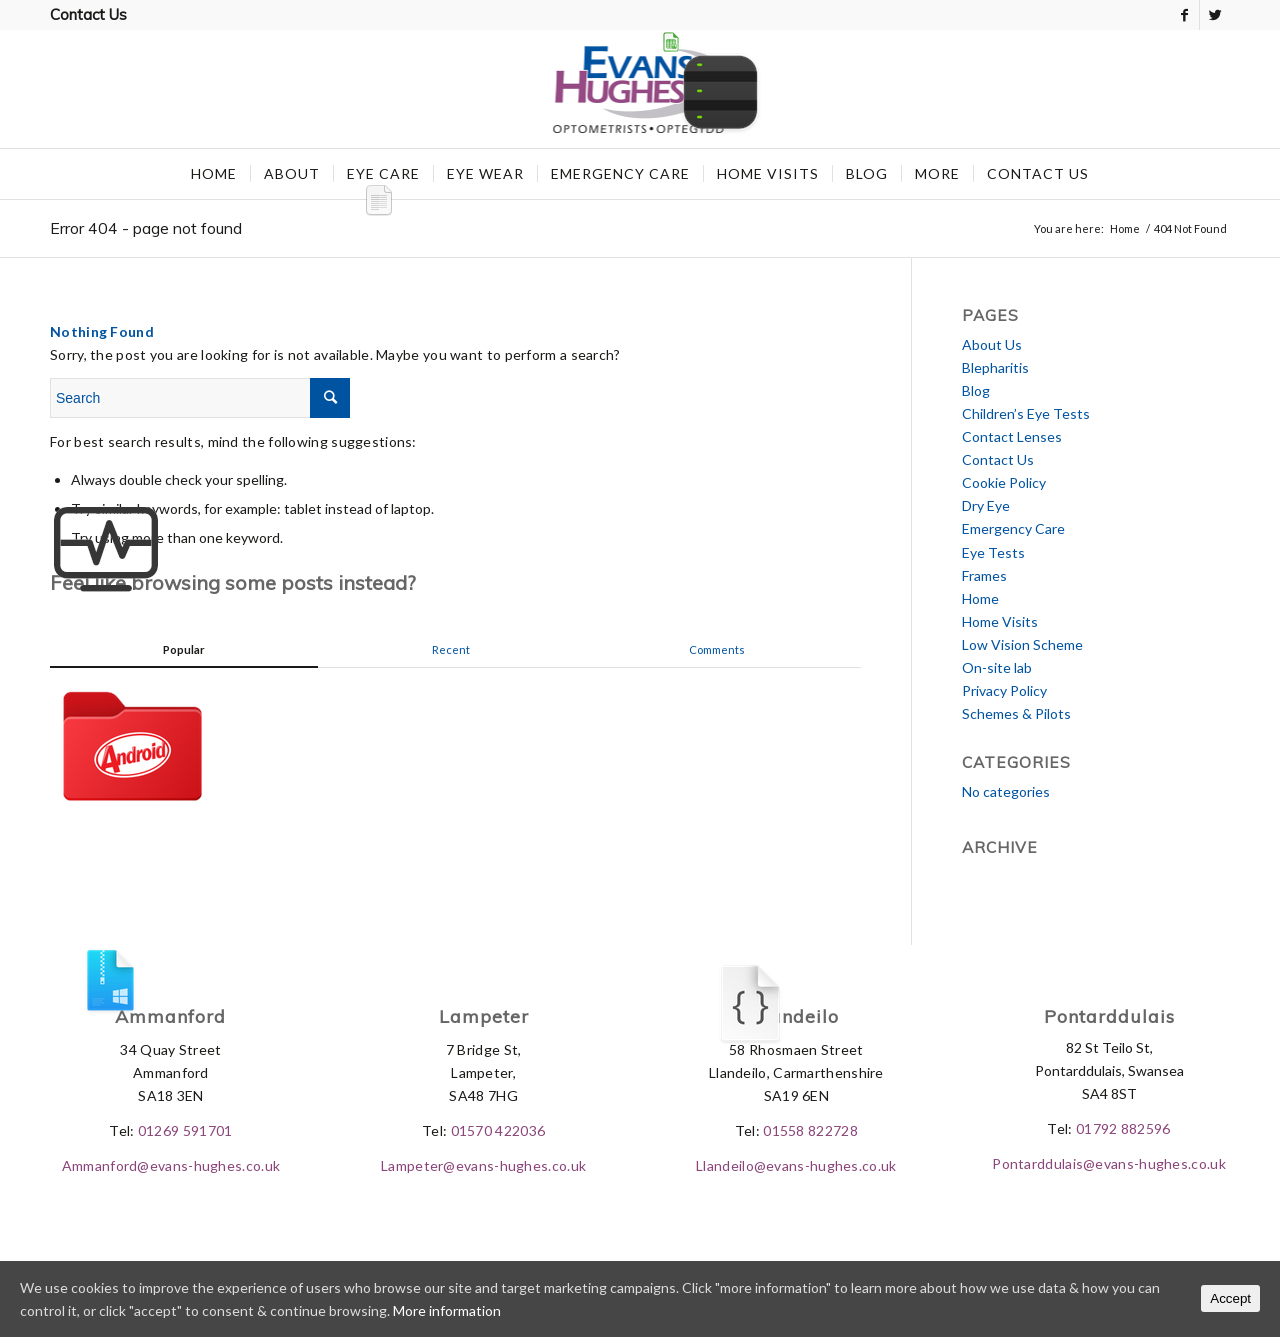 The height and width of the screenshot is (1337, 1280). What do you see at coordinates (671, 42) in the screenshot?
I see `open a spreadsheet template file` at bounding box center [671, 42].